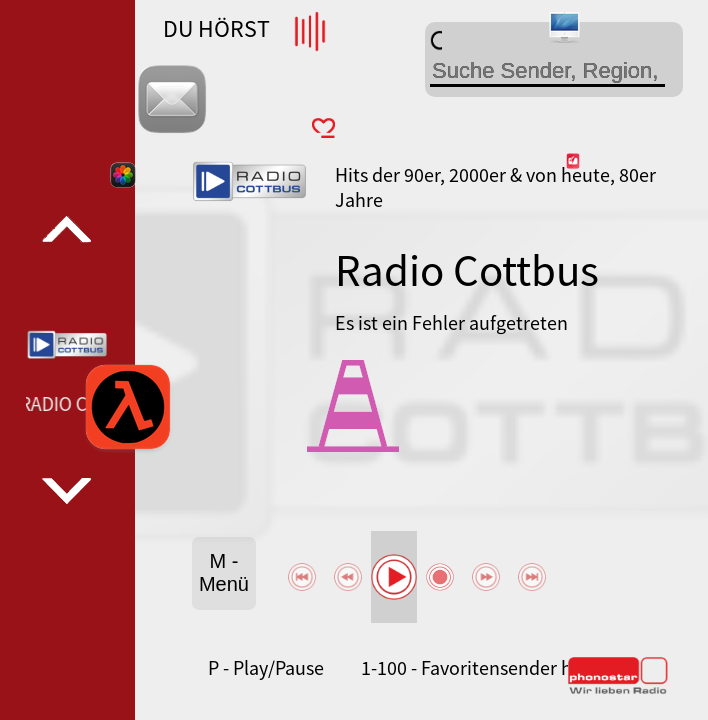  I want to click on launch half-life deathmatch, so click(128, 407).